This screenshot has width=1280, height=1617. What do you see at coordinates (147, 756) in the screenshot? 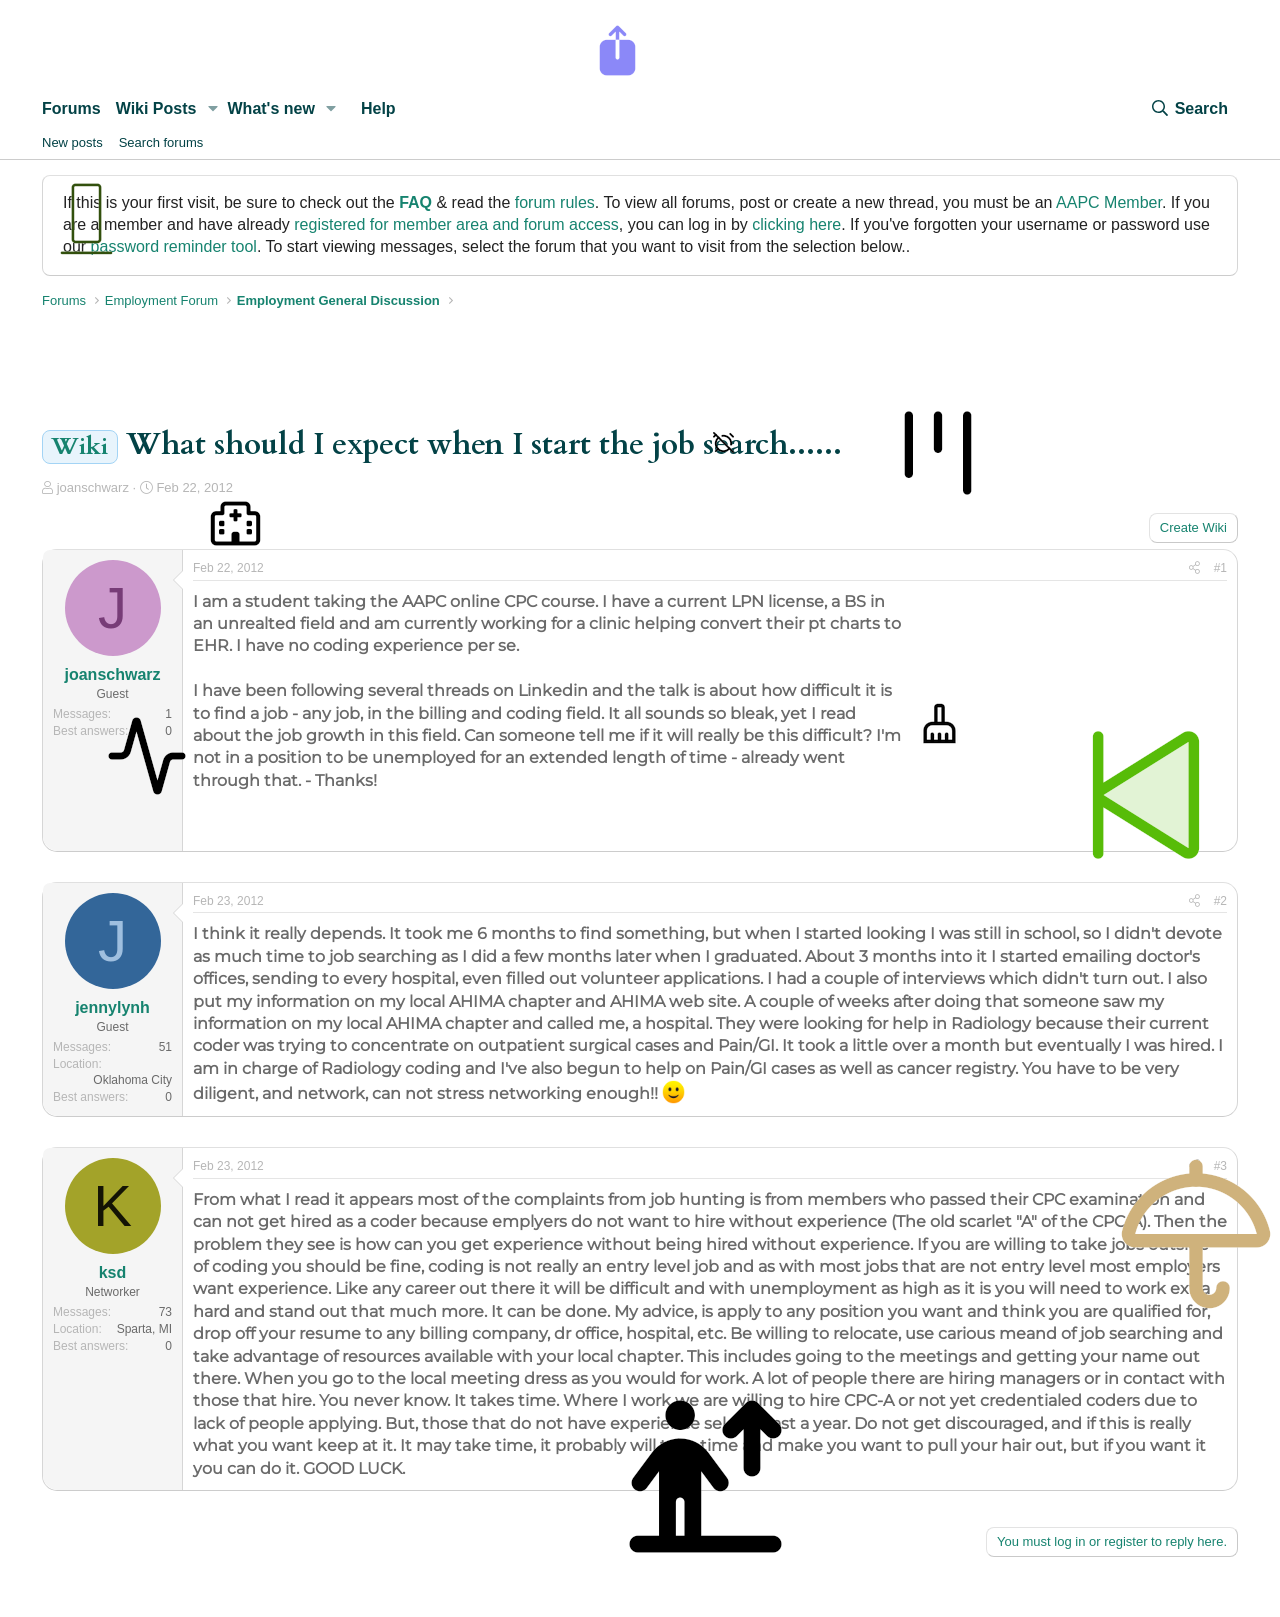
I see `view activity or health metrics` at bounding box center [147, 756].